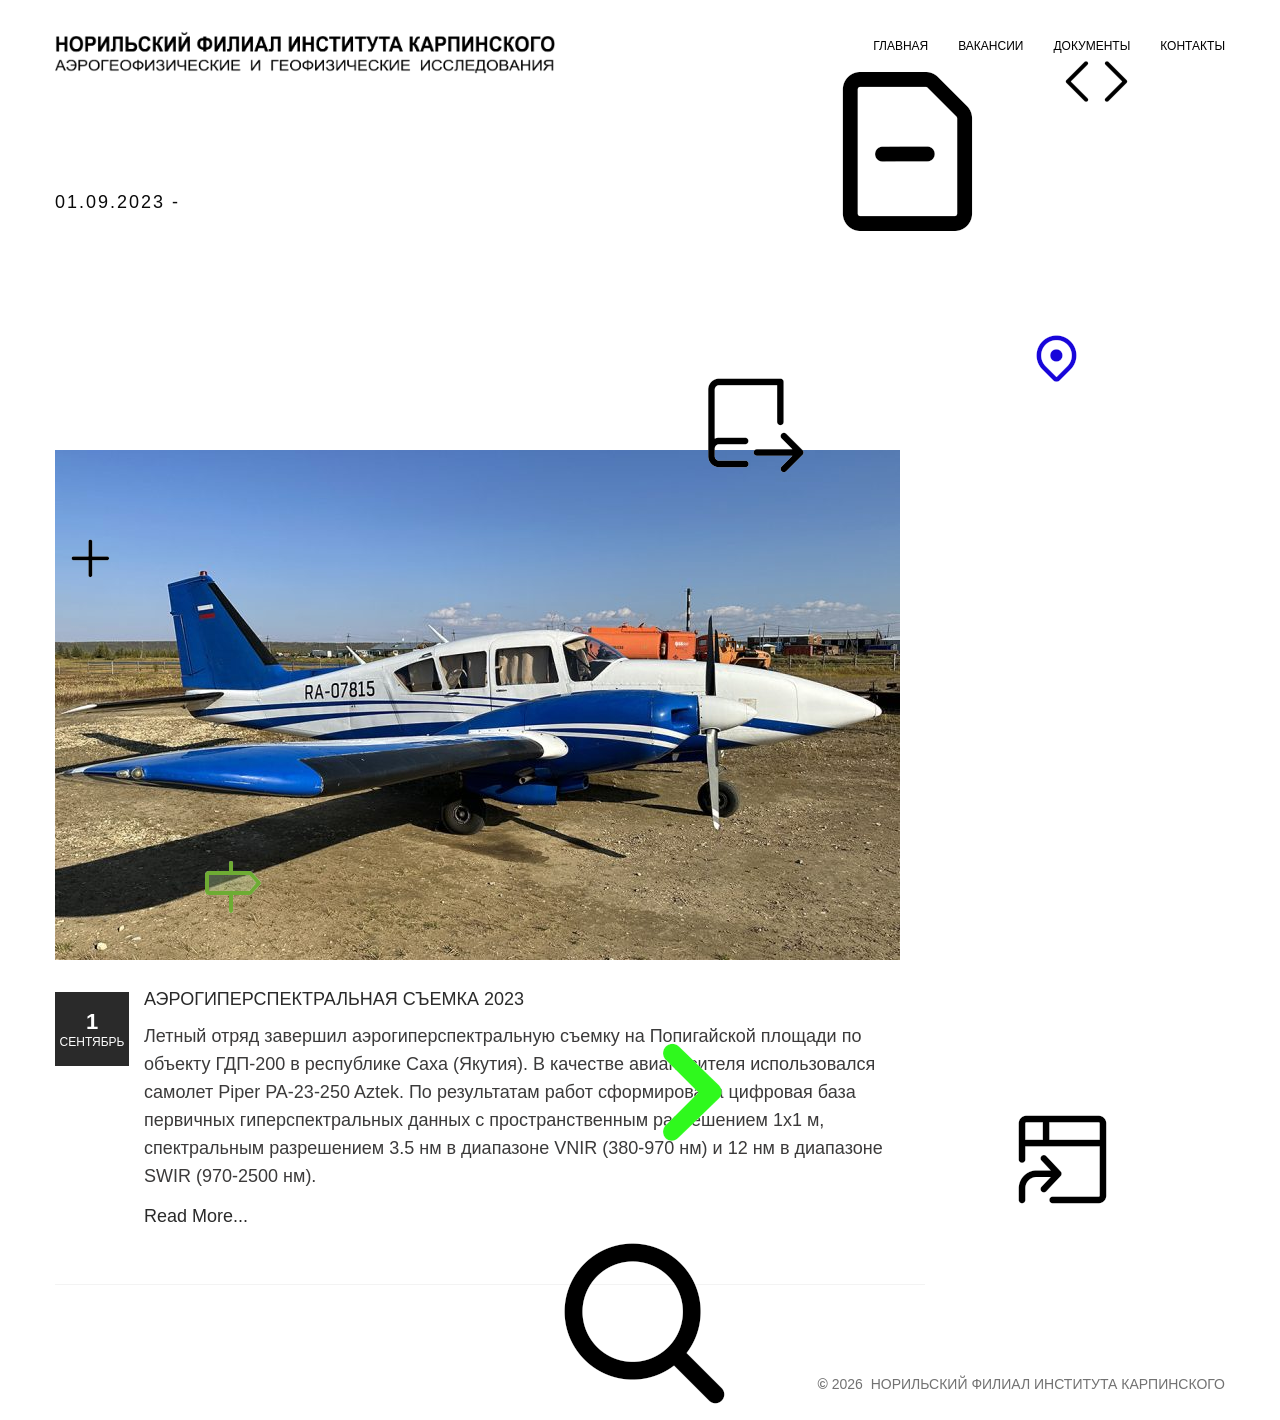 This screenshot has height=1420, width=1280. What do you see at coordinates (644, 1323) in the screenshot?
I see `search for content or items` at bounding box center [644, 1323].